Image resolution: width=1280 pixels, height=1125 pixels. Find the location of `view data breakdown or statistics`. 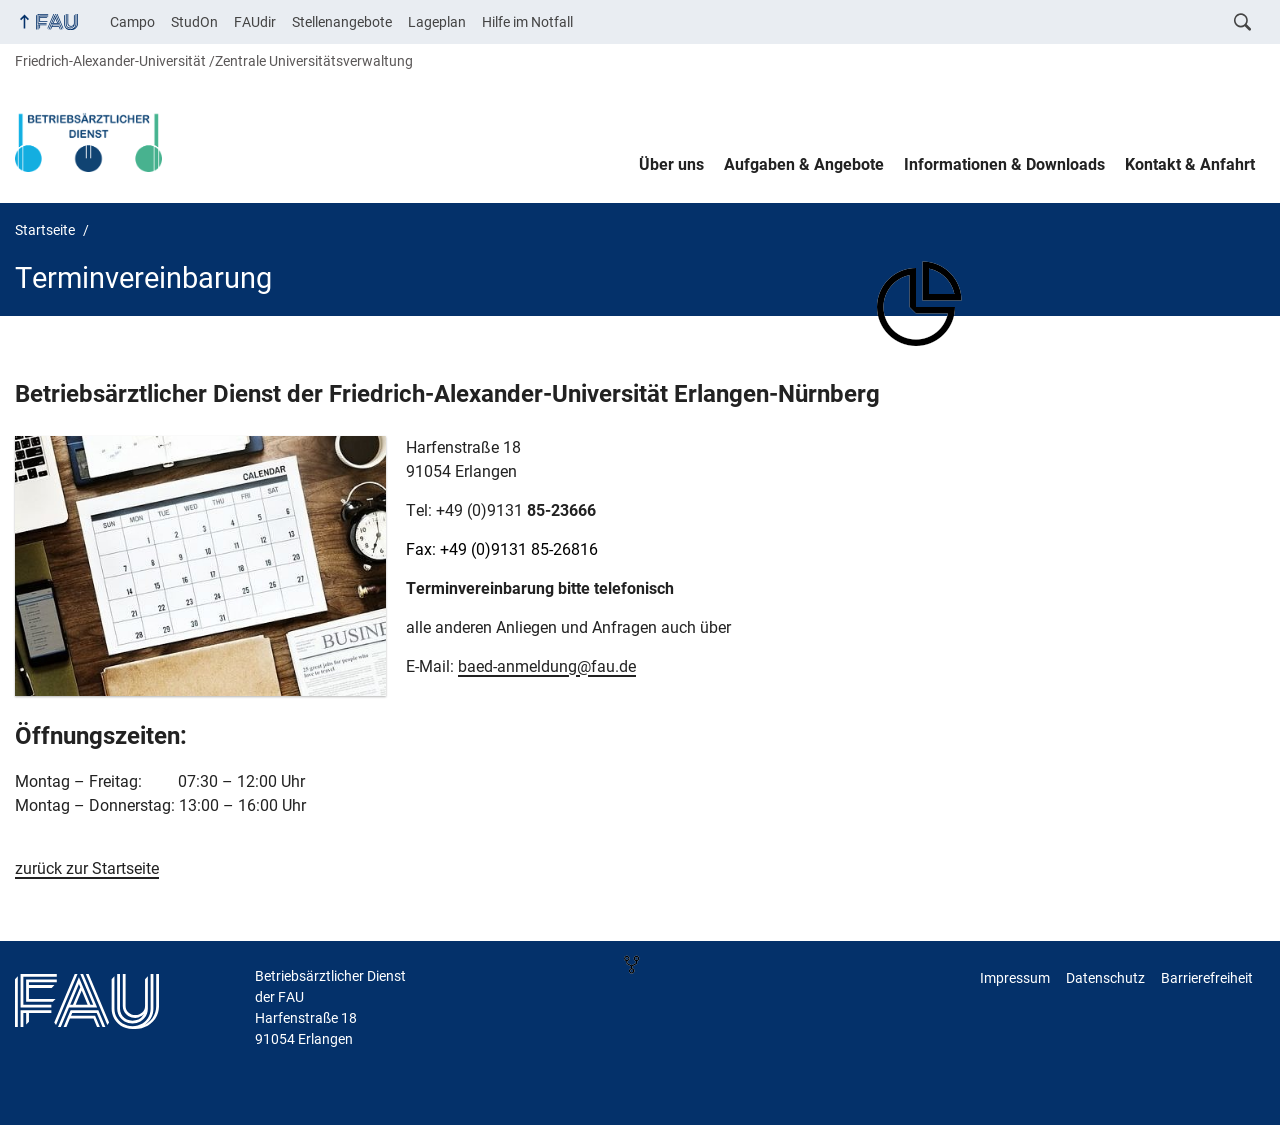

view data breakdown or statistics is located at coordinates (916, 307).